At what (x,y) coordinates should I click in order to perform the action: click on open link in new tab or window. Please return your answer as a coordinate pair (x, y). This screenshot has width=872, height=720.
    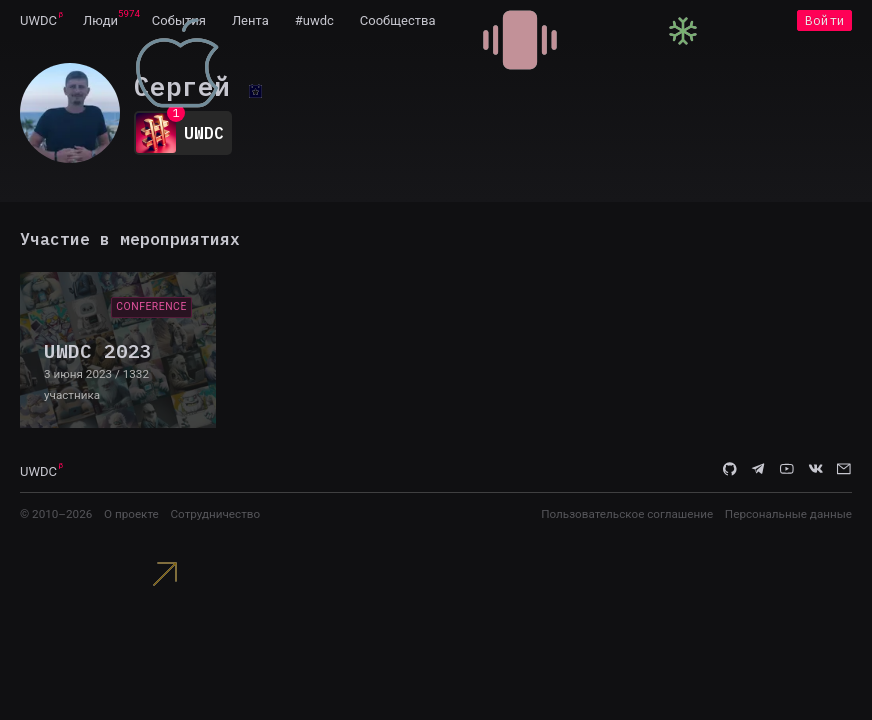
    Looking at the image, I should click on (165, 574).